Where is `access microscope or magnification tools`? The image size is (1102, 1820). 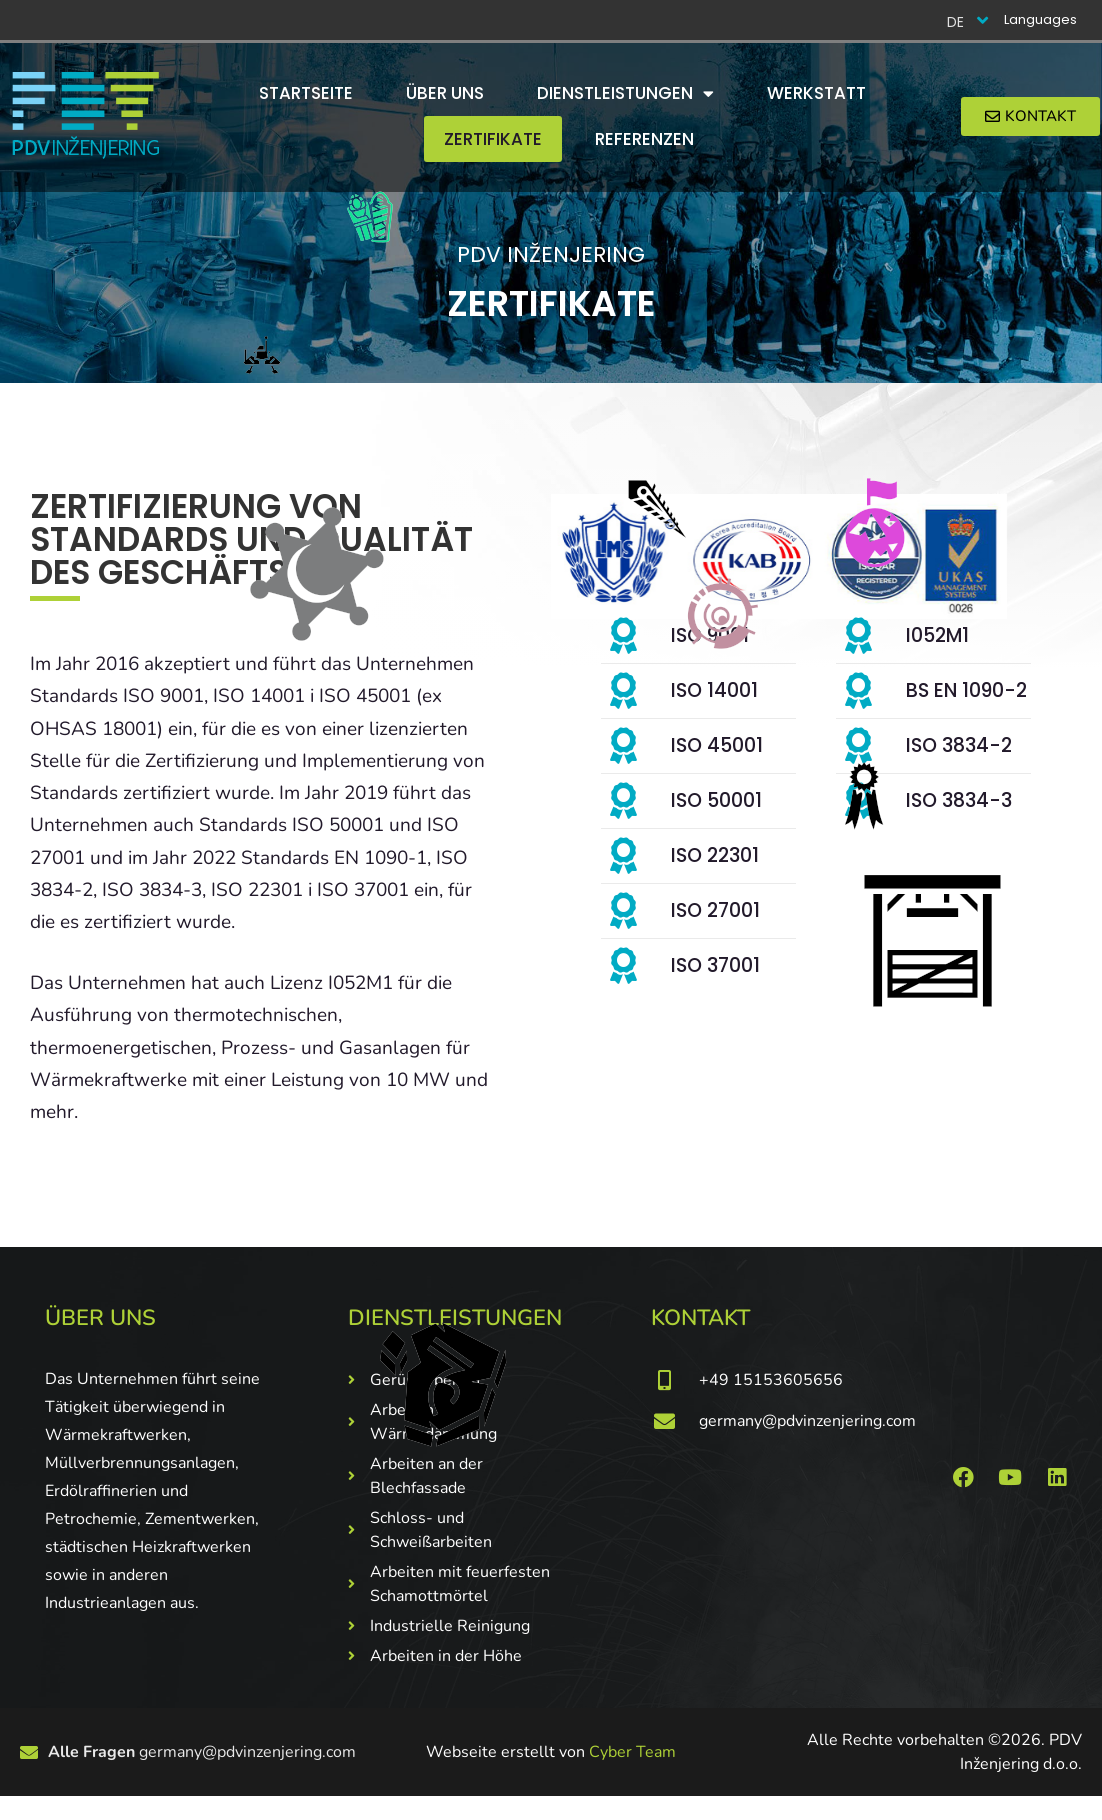
access microscope or magnification tools is located at coordinates (723, 613).